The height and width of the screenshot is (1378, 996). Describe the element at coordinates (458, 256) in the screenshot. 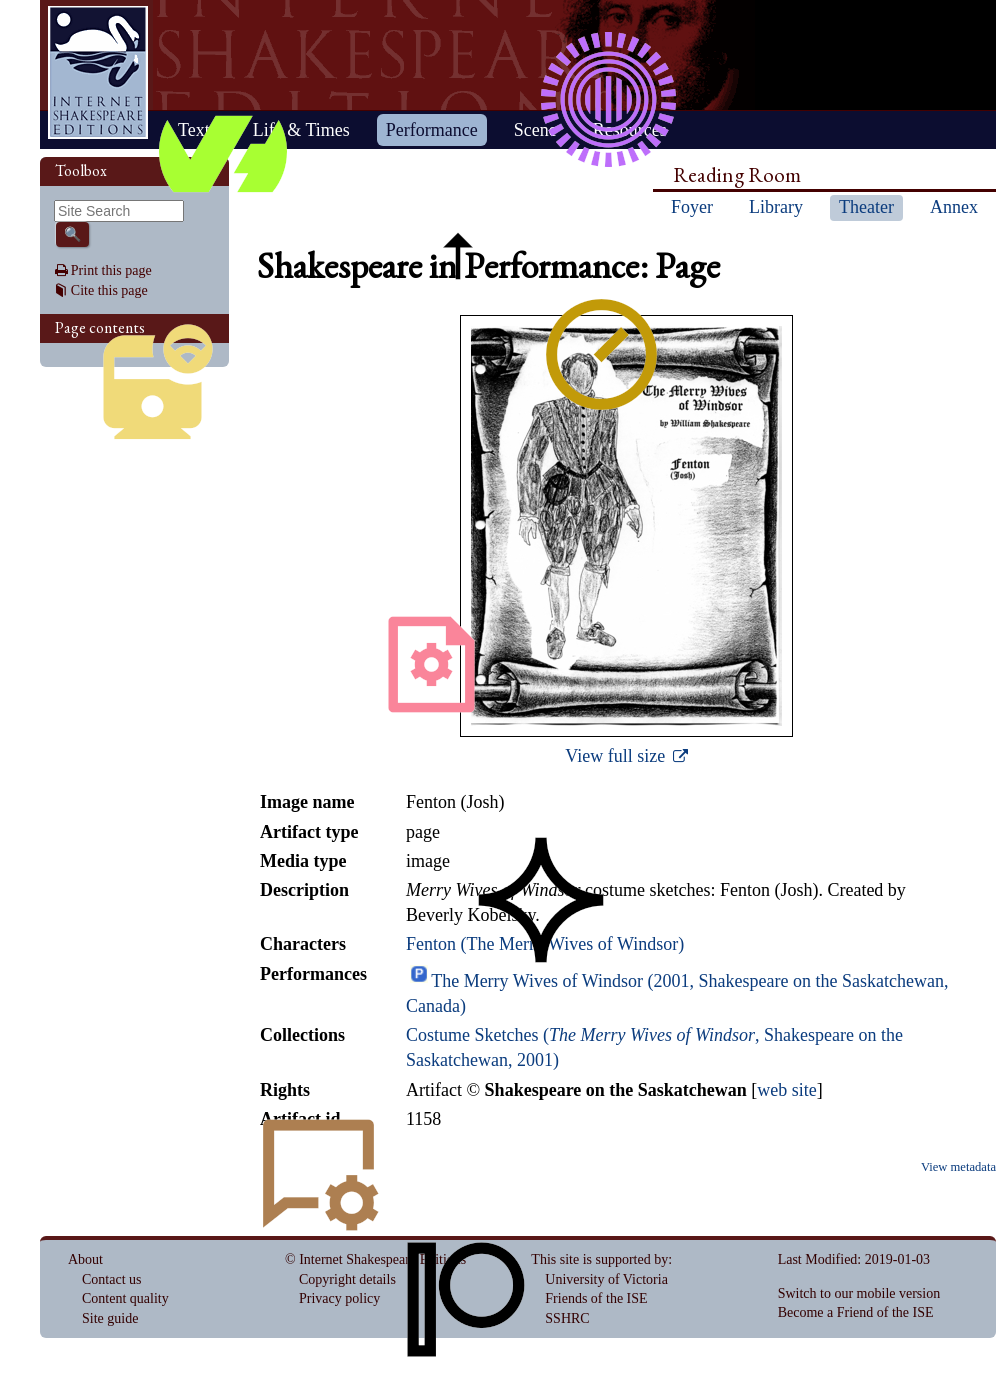

I see `scroll to top of page` at that location.